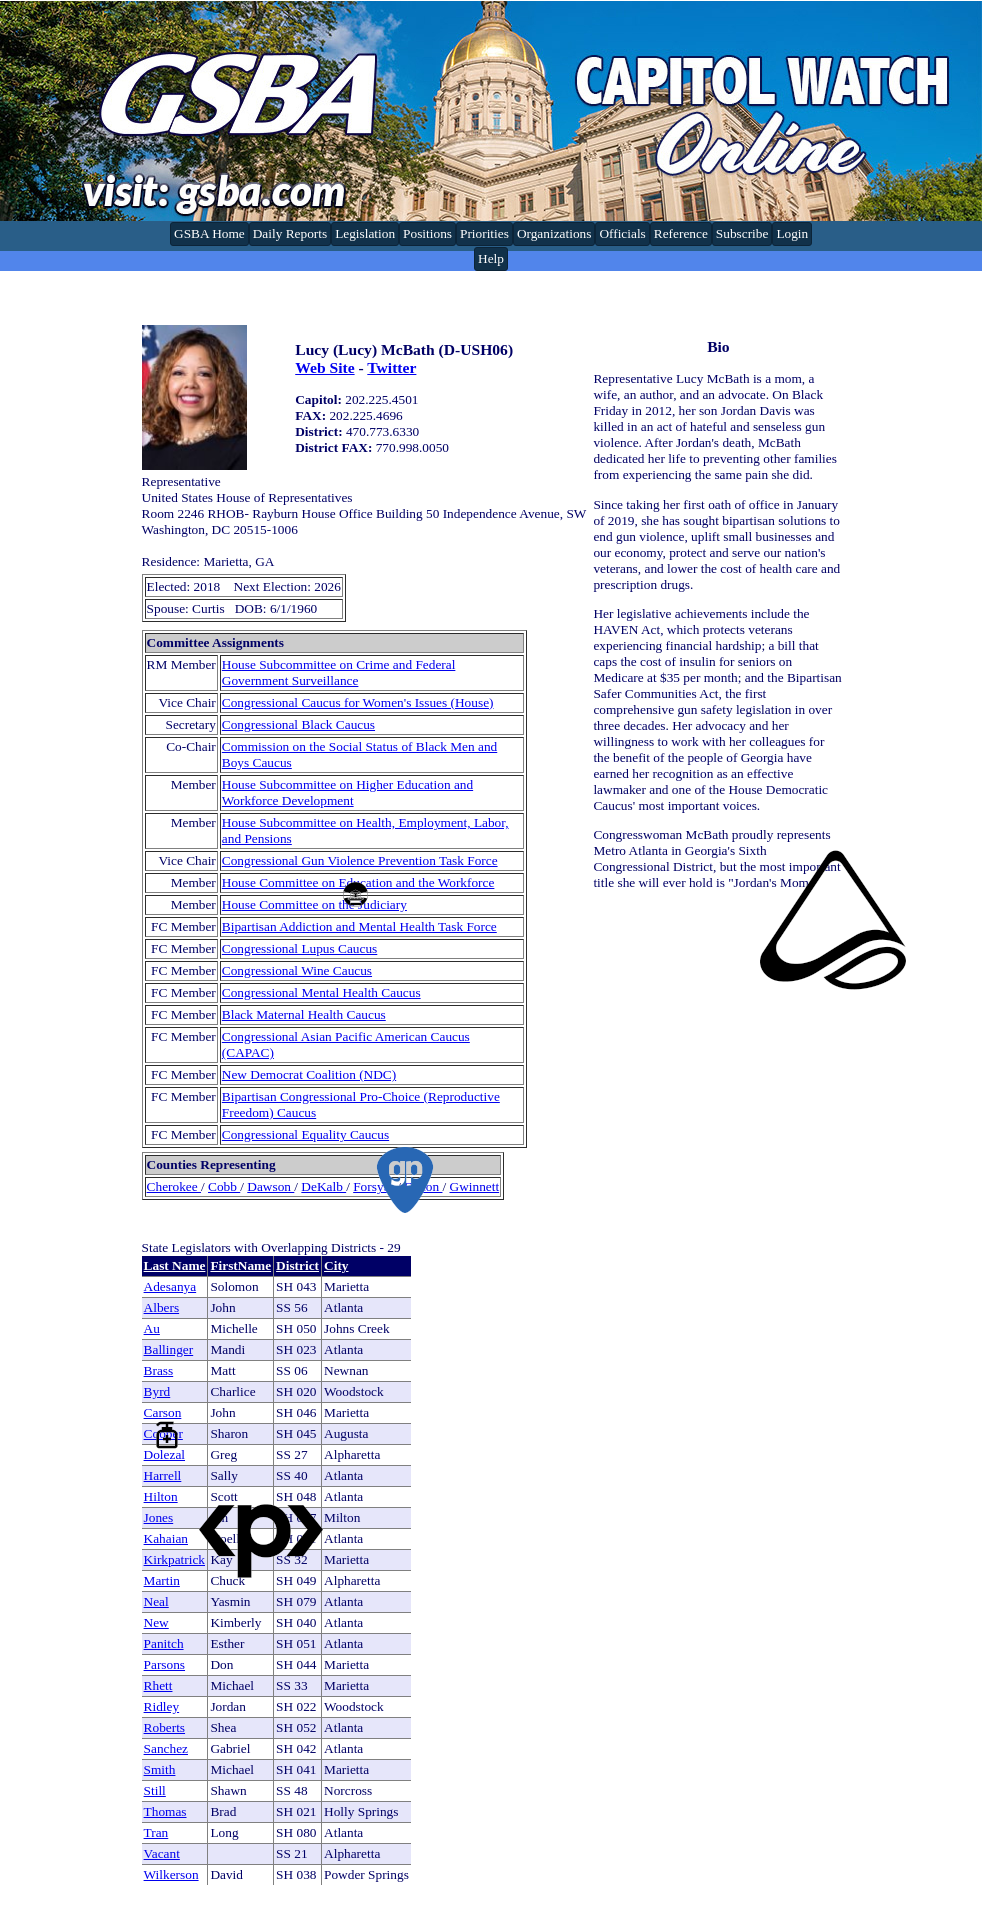  I want to click on mobx-state-tree library logo, so click(833, 920).